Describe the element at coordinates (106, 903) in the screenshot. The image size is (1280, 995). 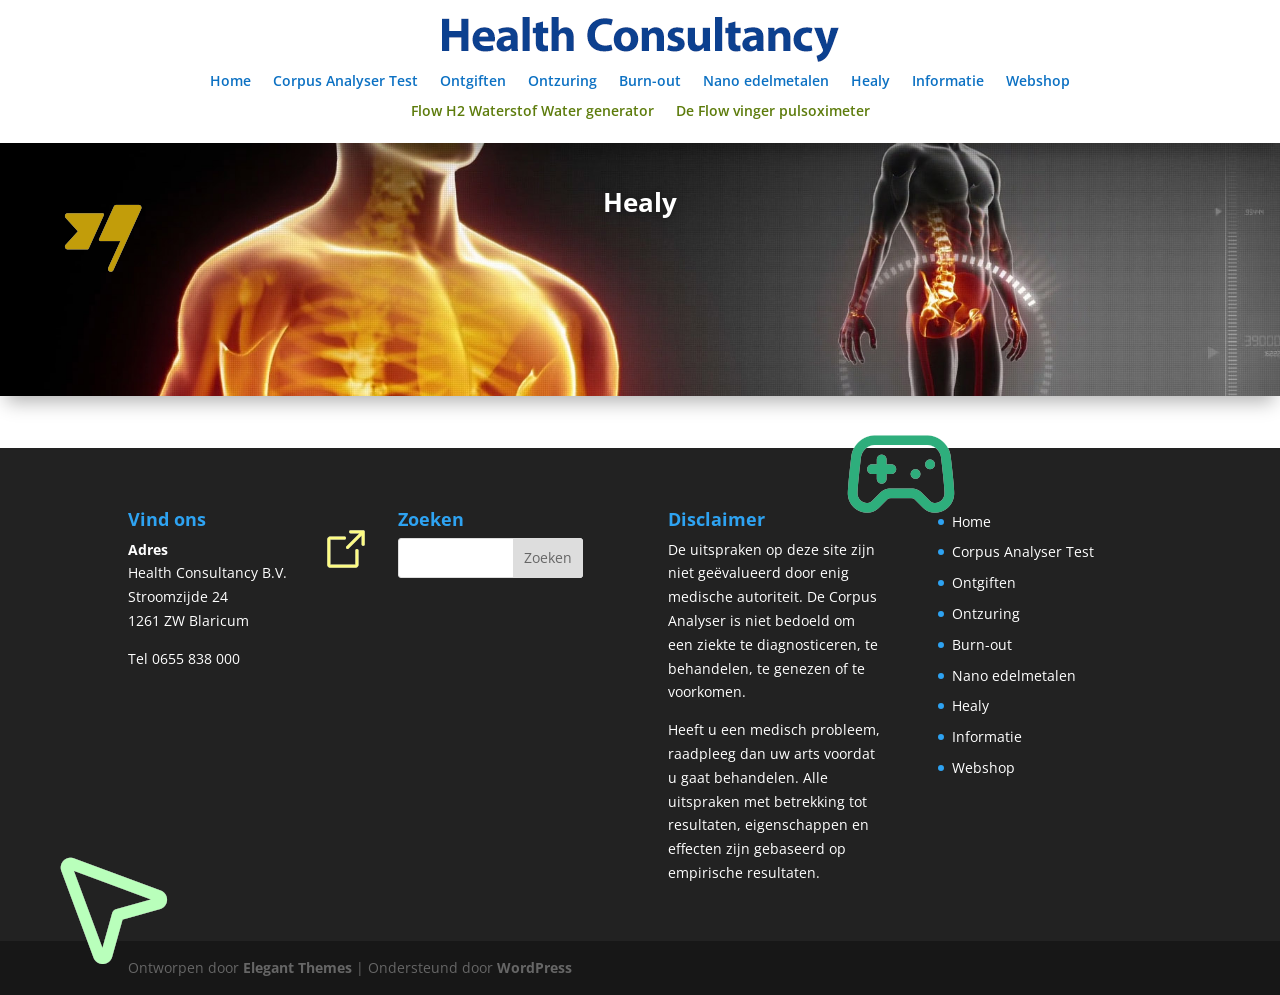
I see `tap to navigate to a destination` at that location.